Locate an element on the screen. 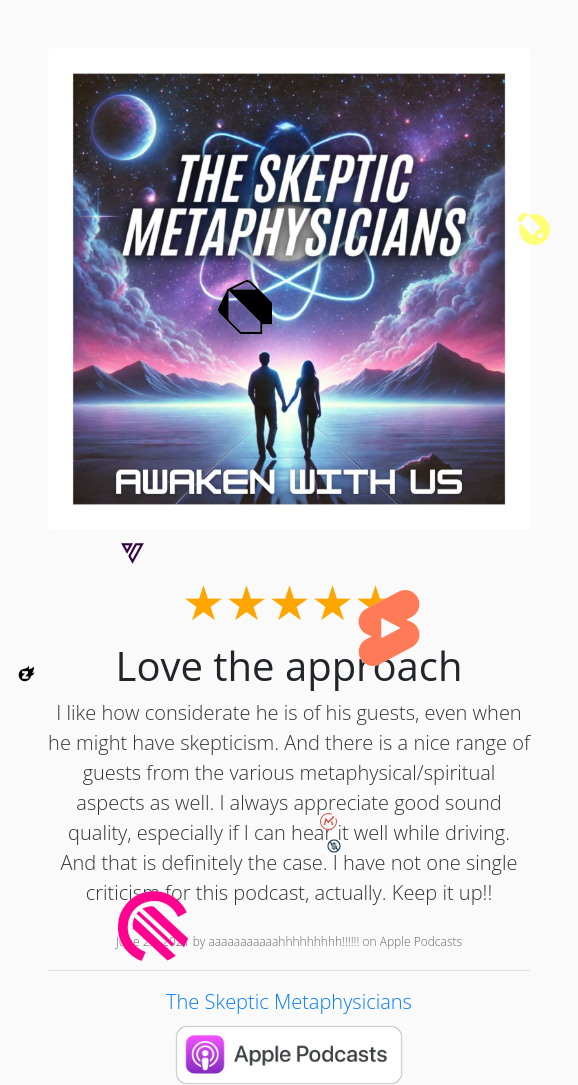 The image size is (578, 1085). open youtube shorts is located at coordinates (389, 628).